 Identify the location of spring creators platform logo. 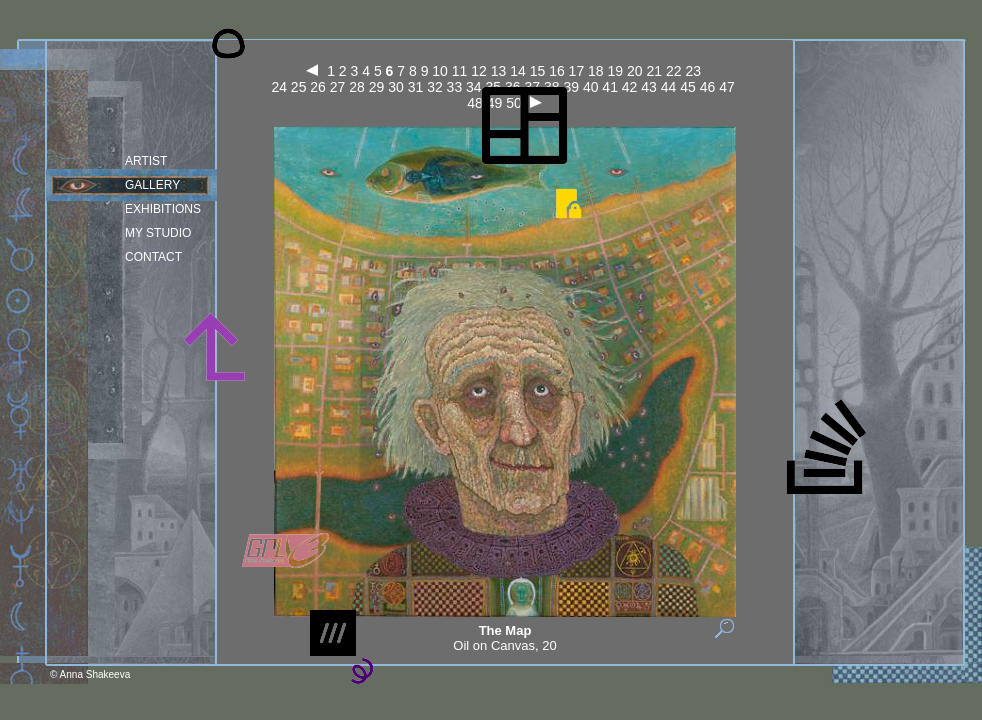
(362, 671).